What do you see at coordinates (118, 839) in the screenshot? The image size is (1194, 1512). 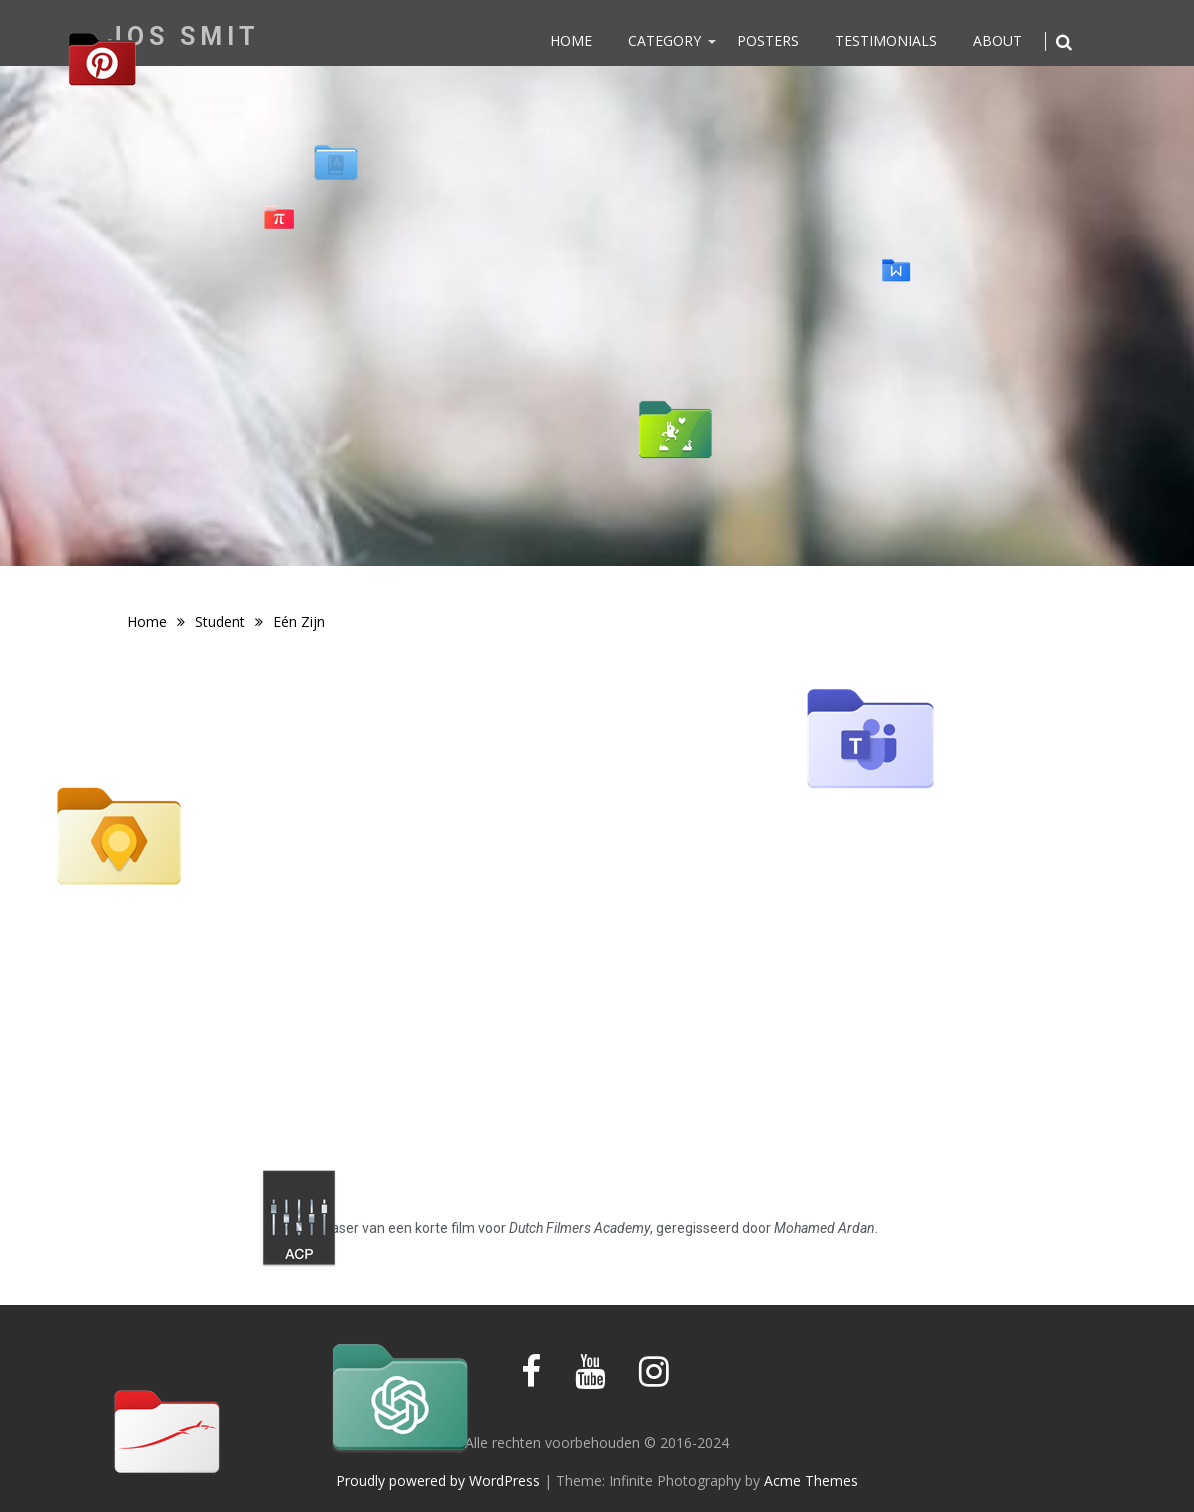 I see `open microsoft dynamics 365 field service folder` at bounding box center [118, 839].